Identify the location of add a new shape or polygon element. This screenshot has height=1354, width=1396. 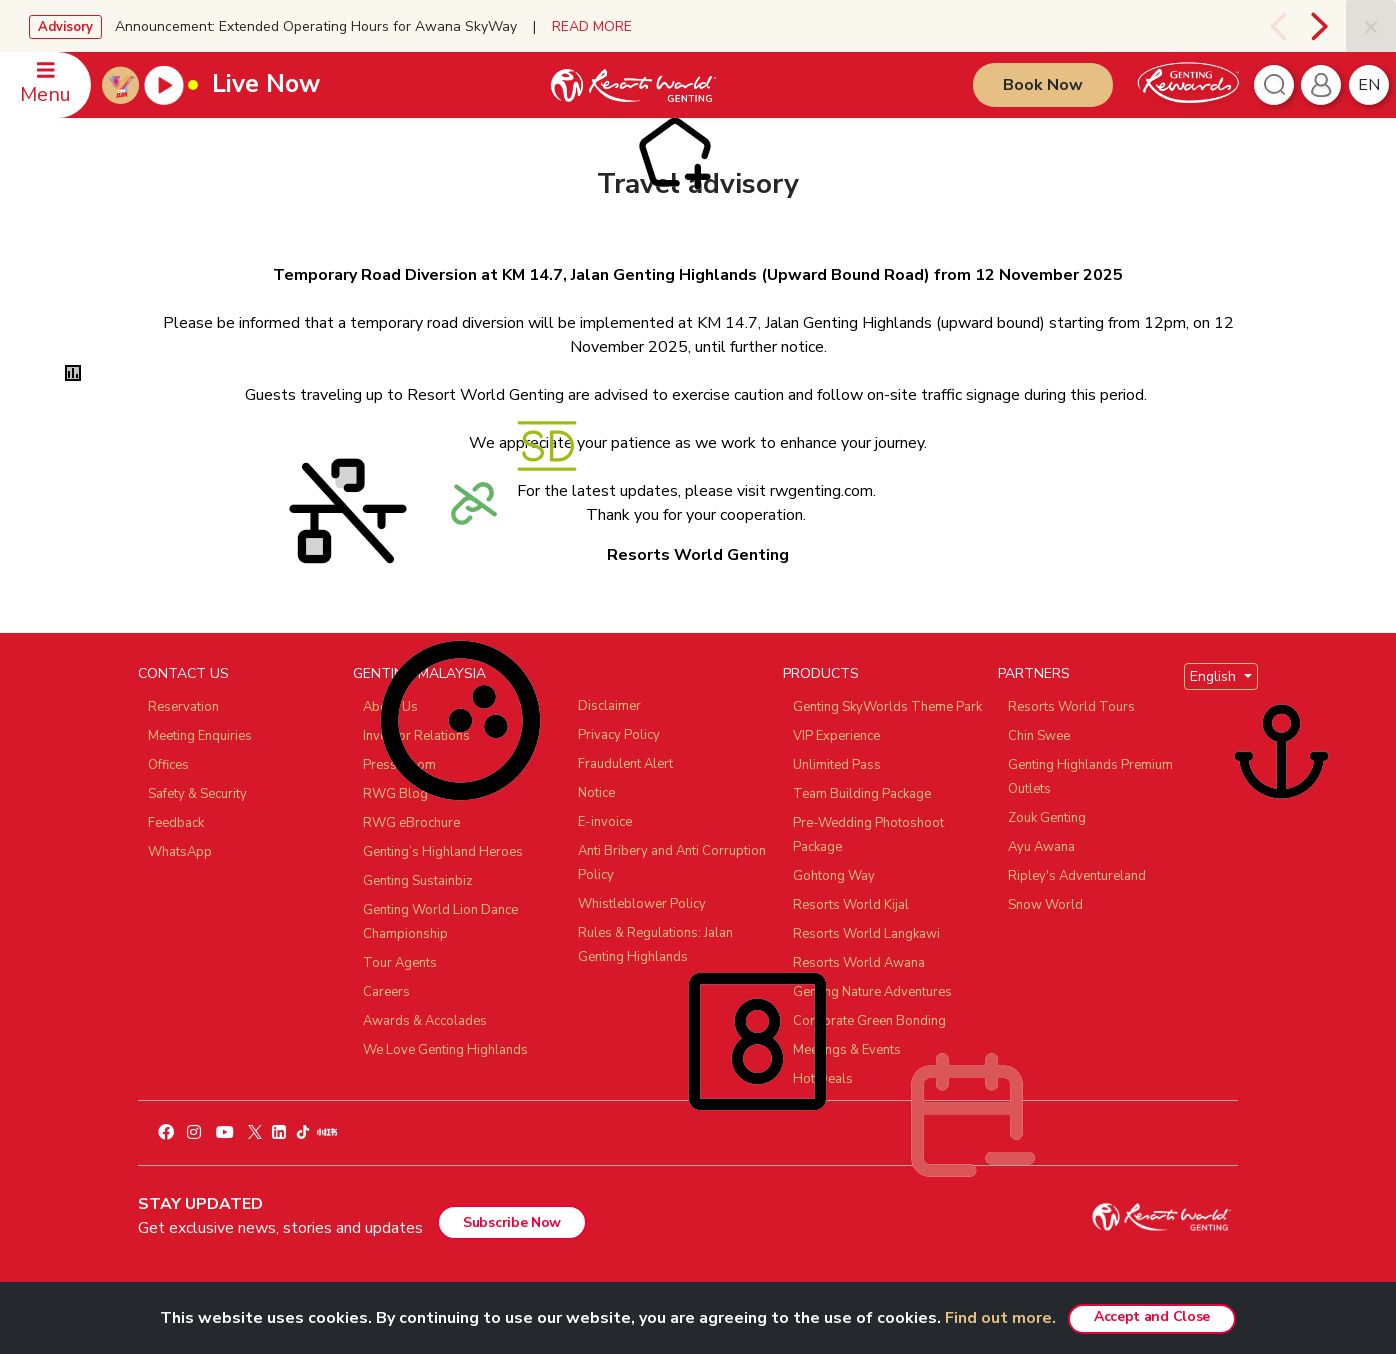
(675, 154).